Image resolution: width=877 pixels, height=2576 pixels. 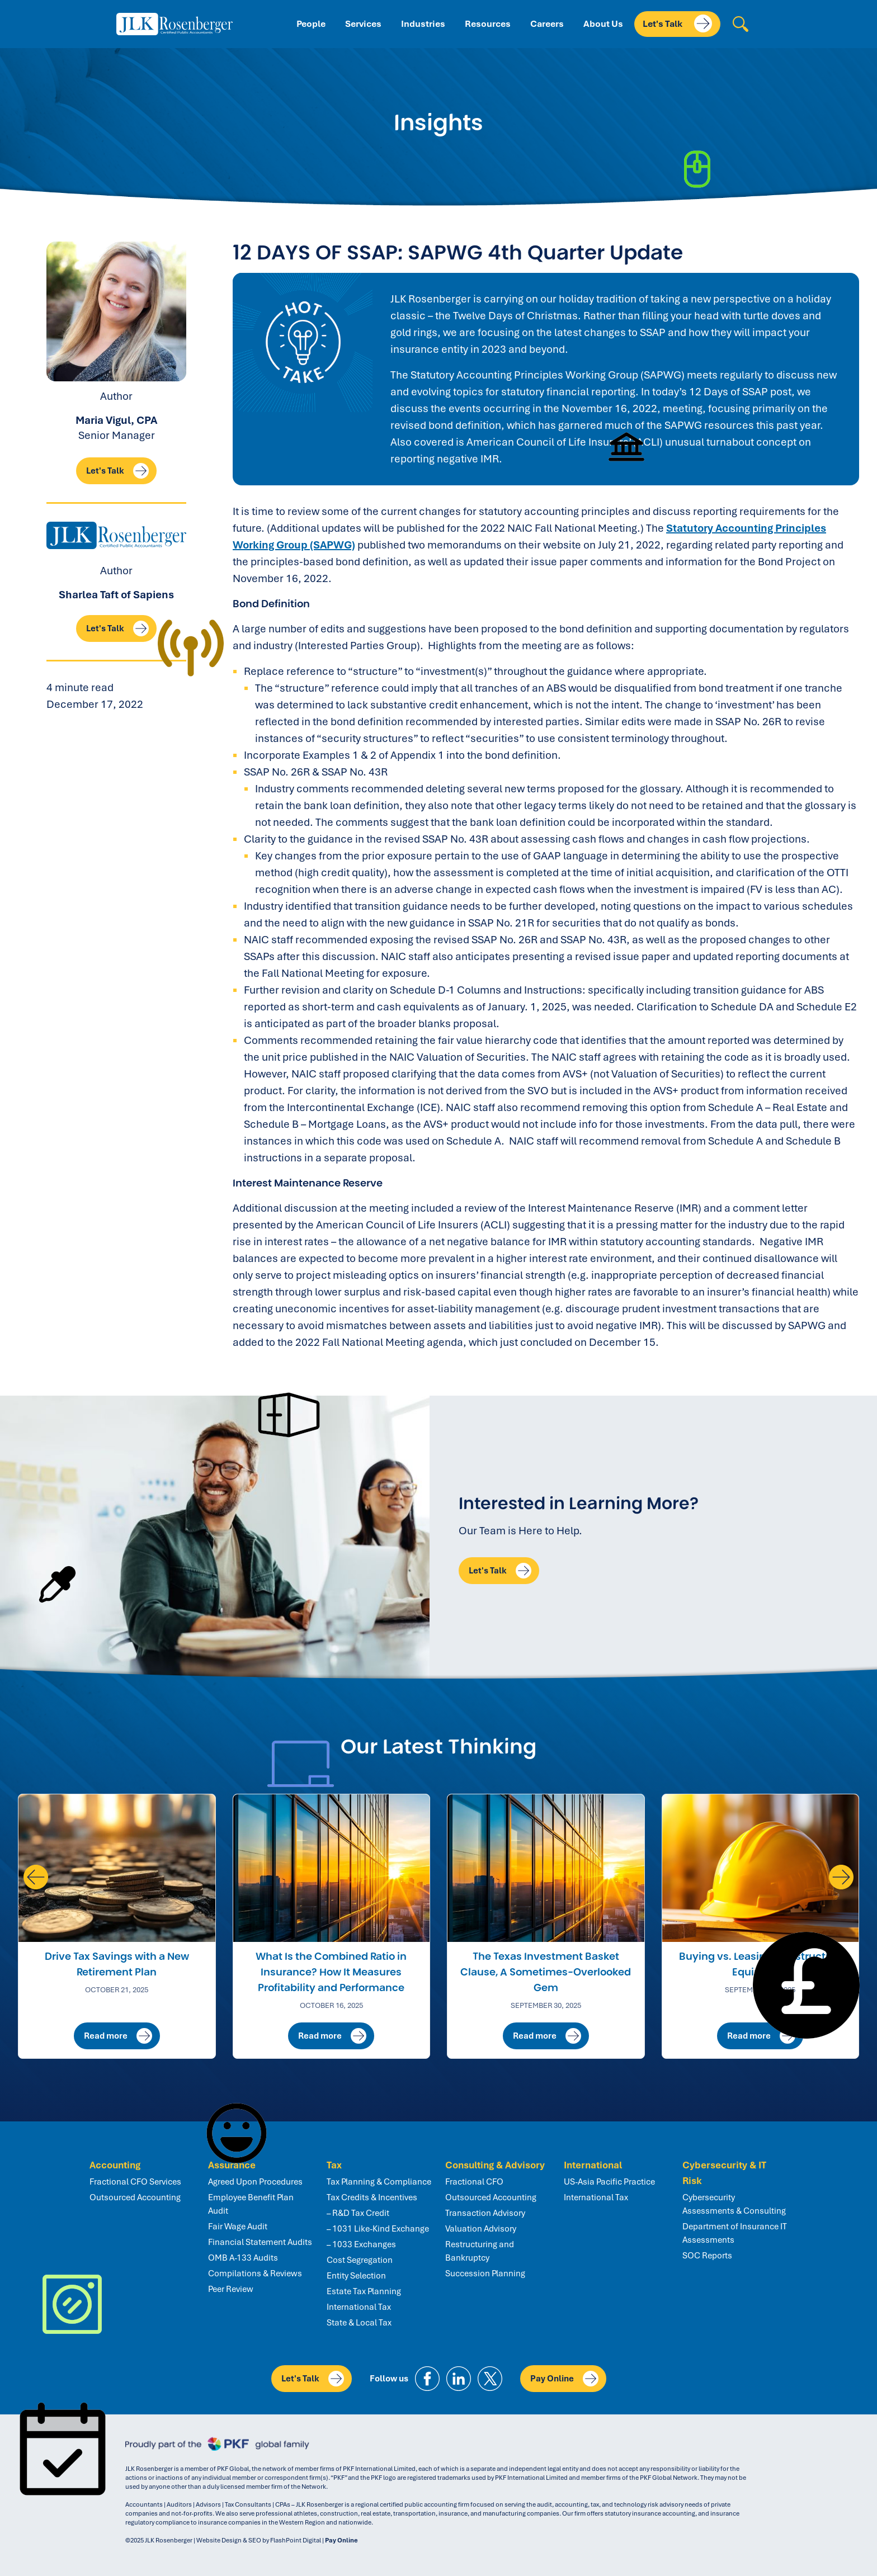 What do you see at coordinates (806, 1985) in the screenshot?
I see `view prices in British pounds` at bounding box center [806, 1985].